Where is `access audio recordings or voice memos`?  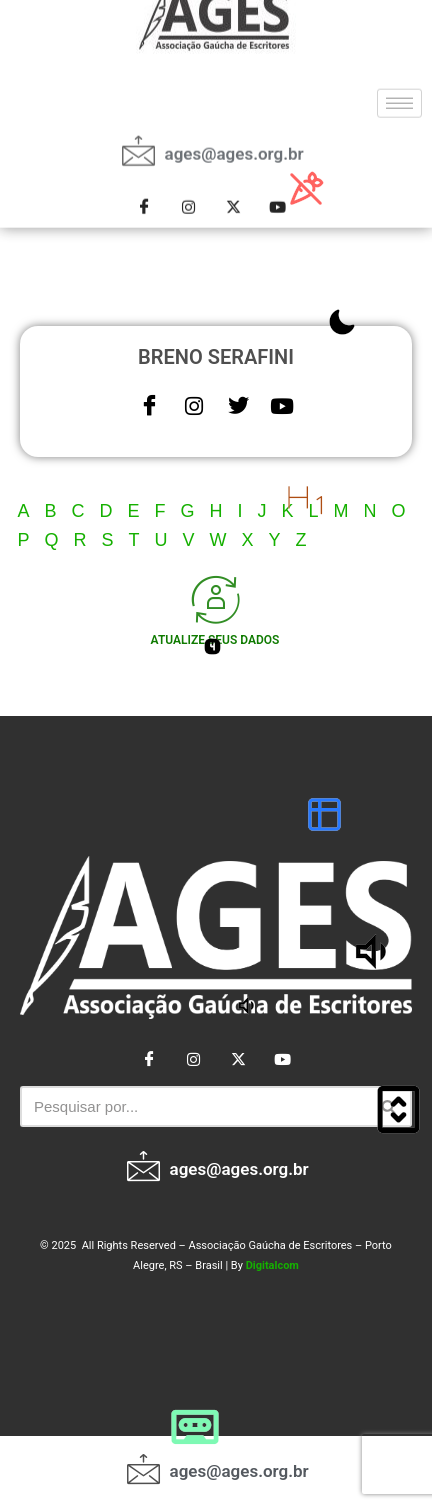
access audio recordings or voice memos is located at coordinates (195, 1427).